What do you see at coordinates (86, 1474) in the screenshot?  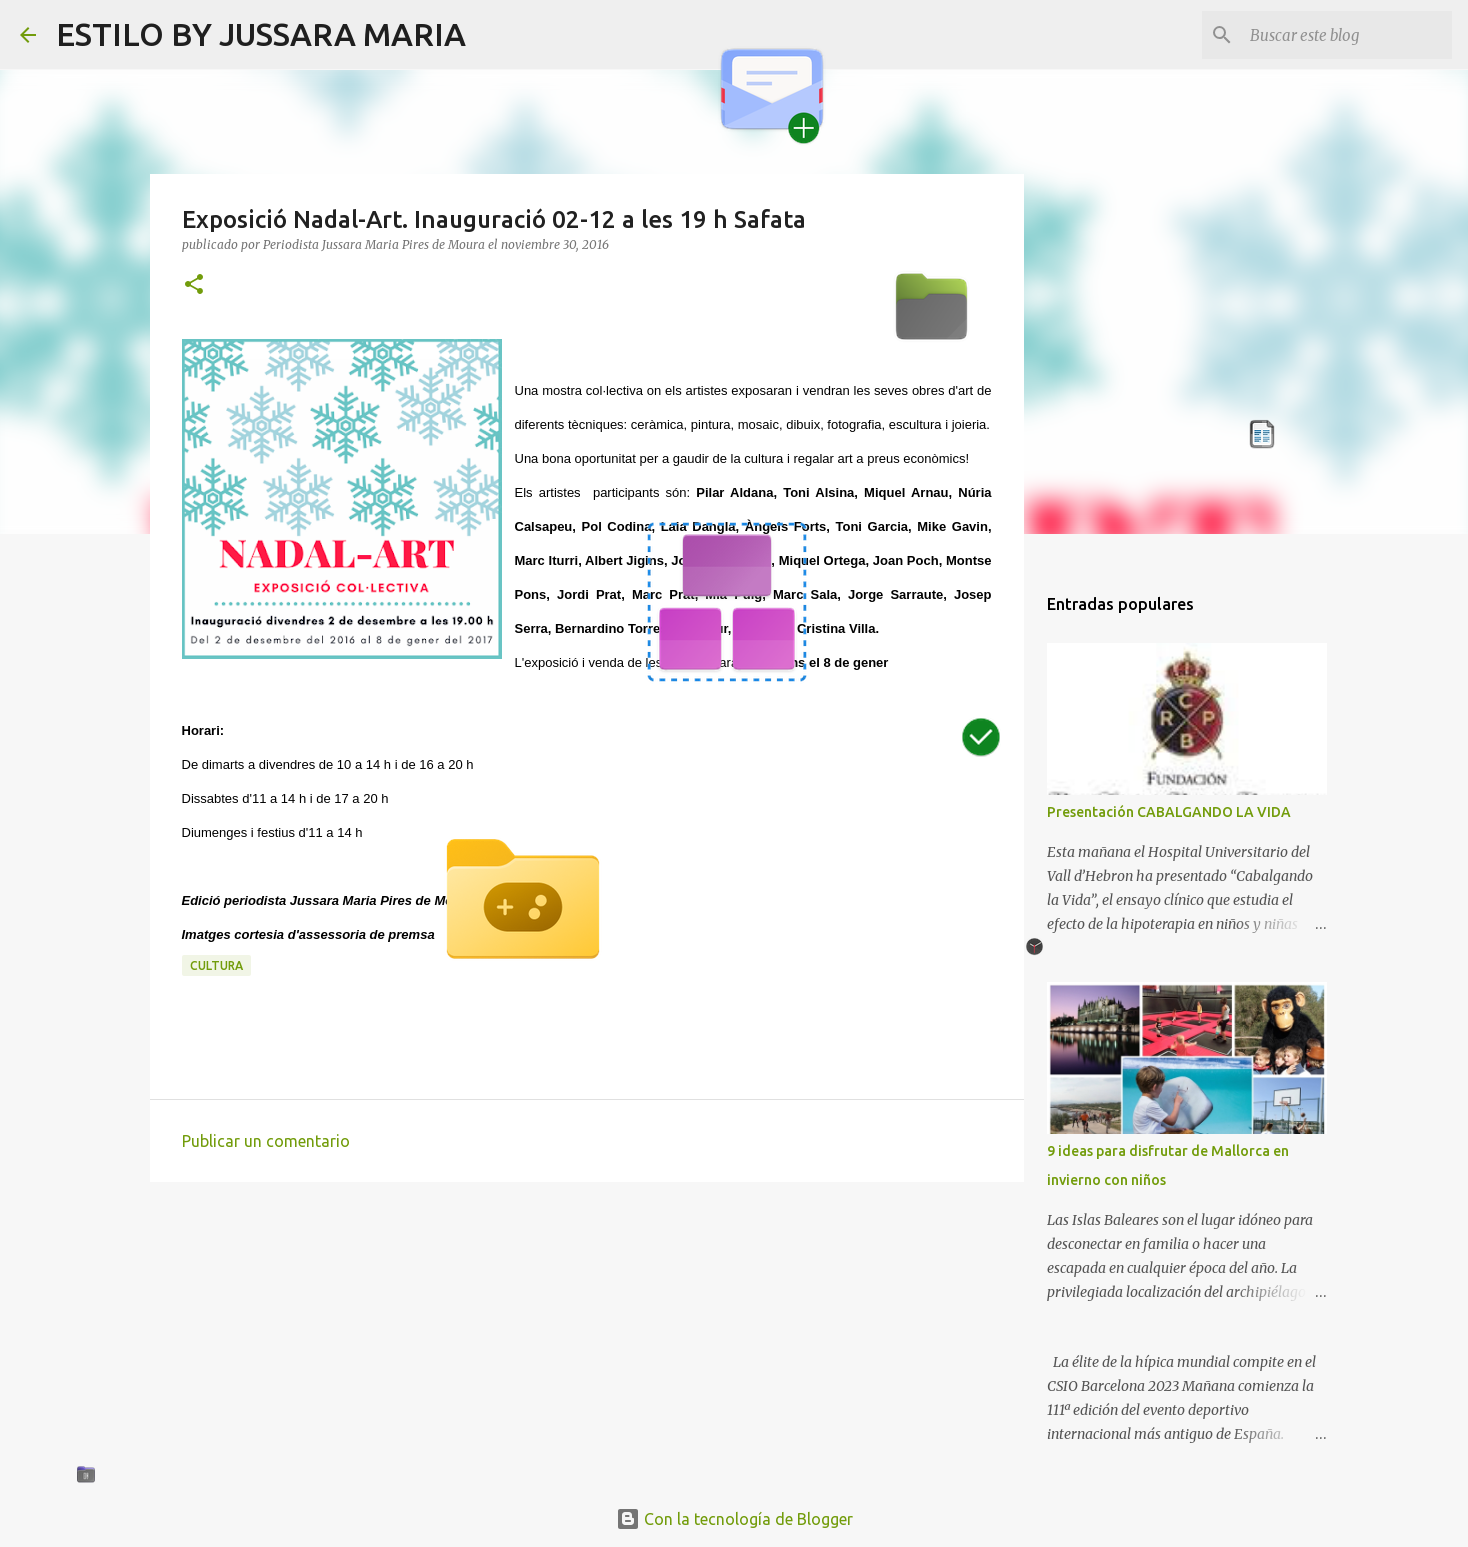 I see `open templates folder` at bounding box center [86, 1474].